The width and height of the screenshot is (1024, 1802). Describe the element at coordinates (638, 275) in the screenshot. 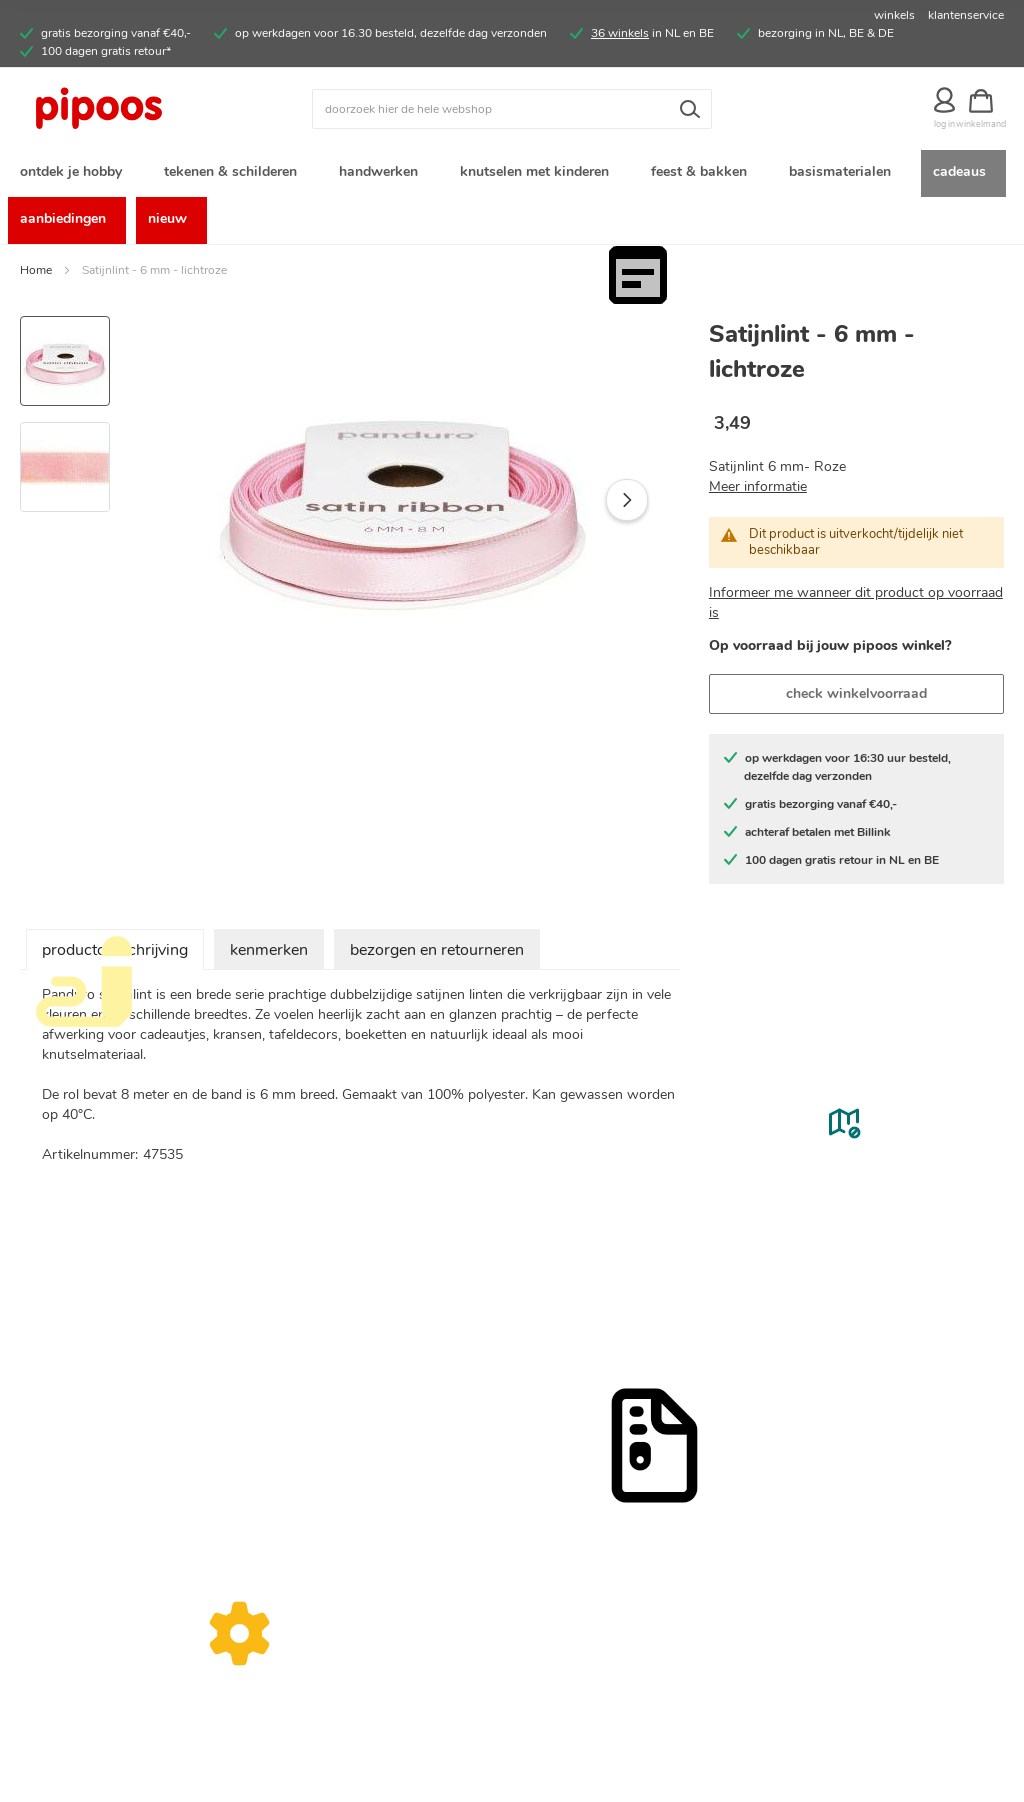

I see `open rich text editor` at that location.